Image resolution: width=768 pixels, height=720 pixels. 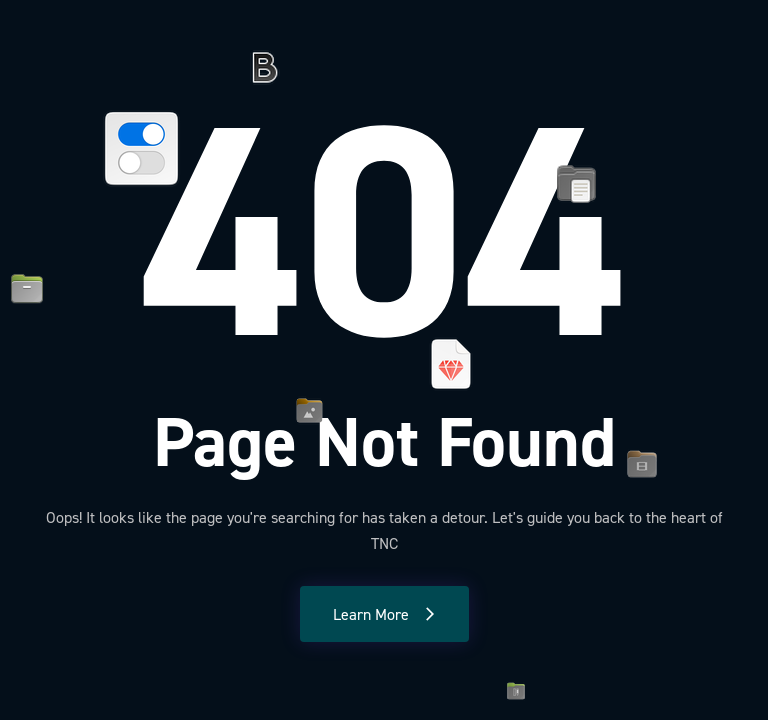 I want to click on a ruby programming language source file, so click(x=451, y=364).